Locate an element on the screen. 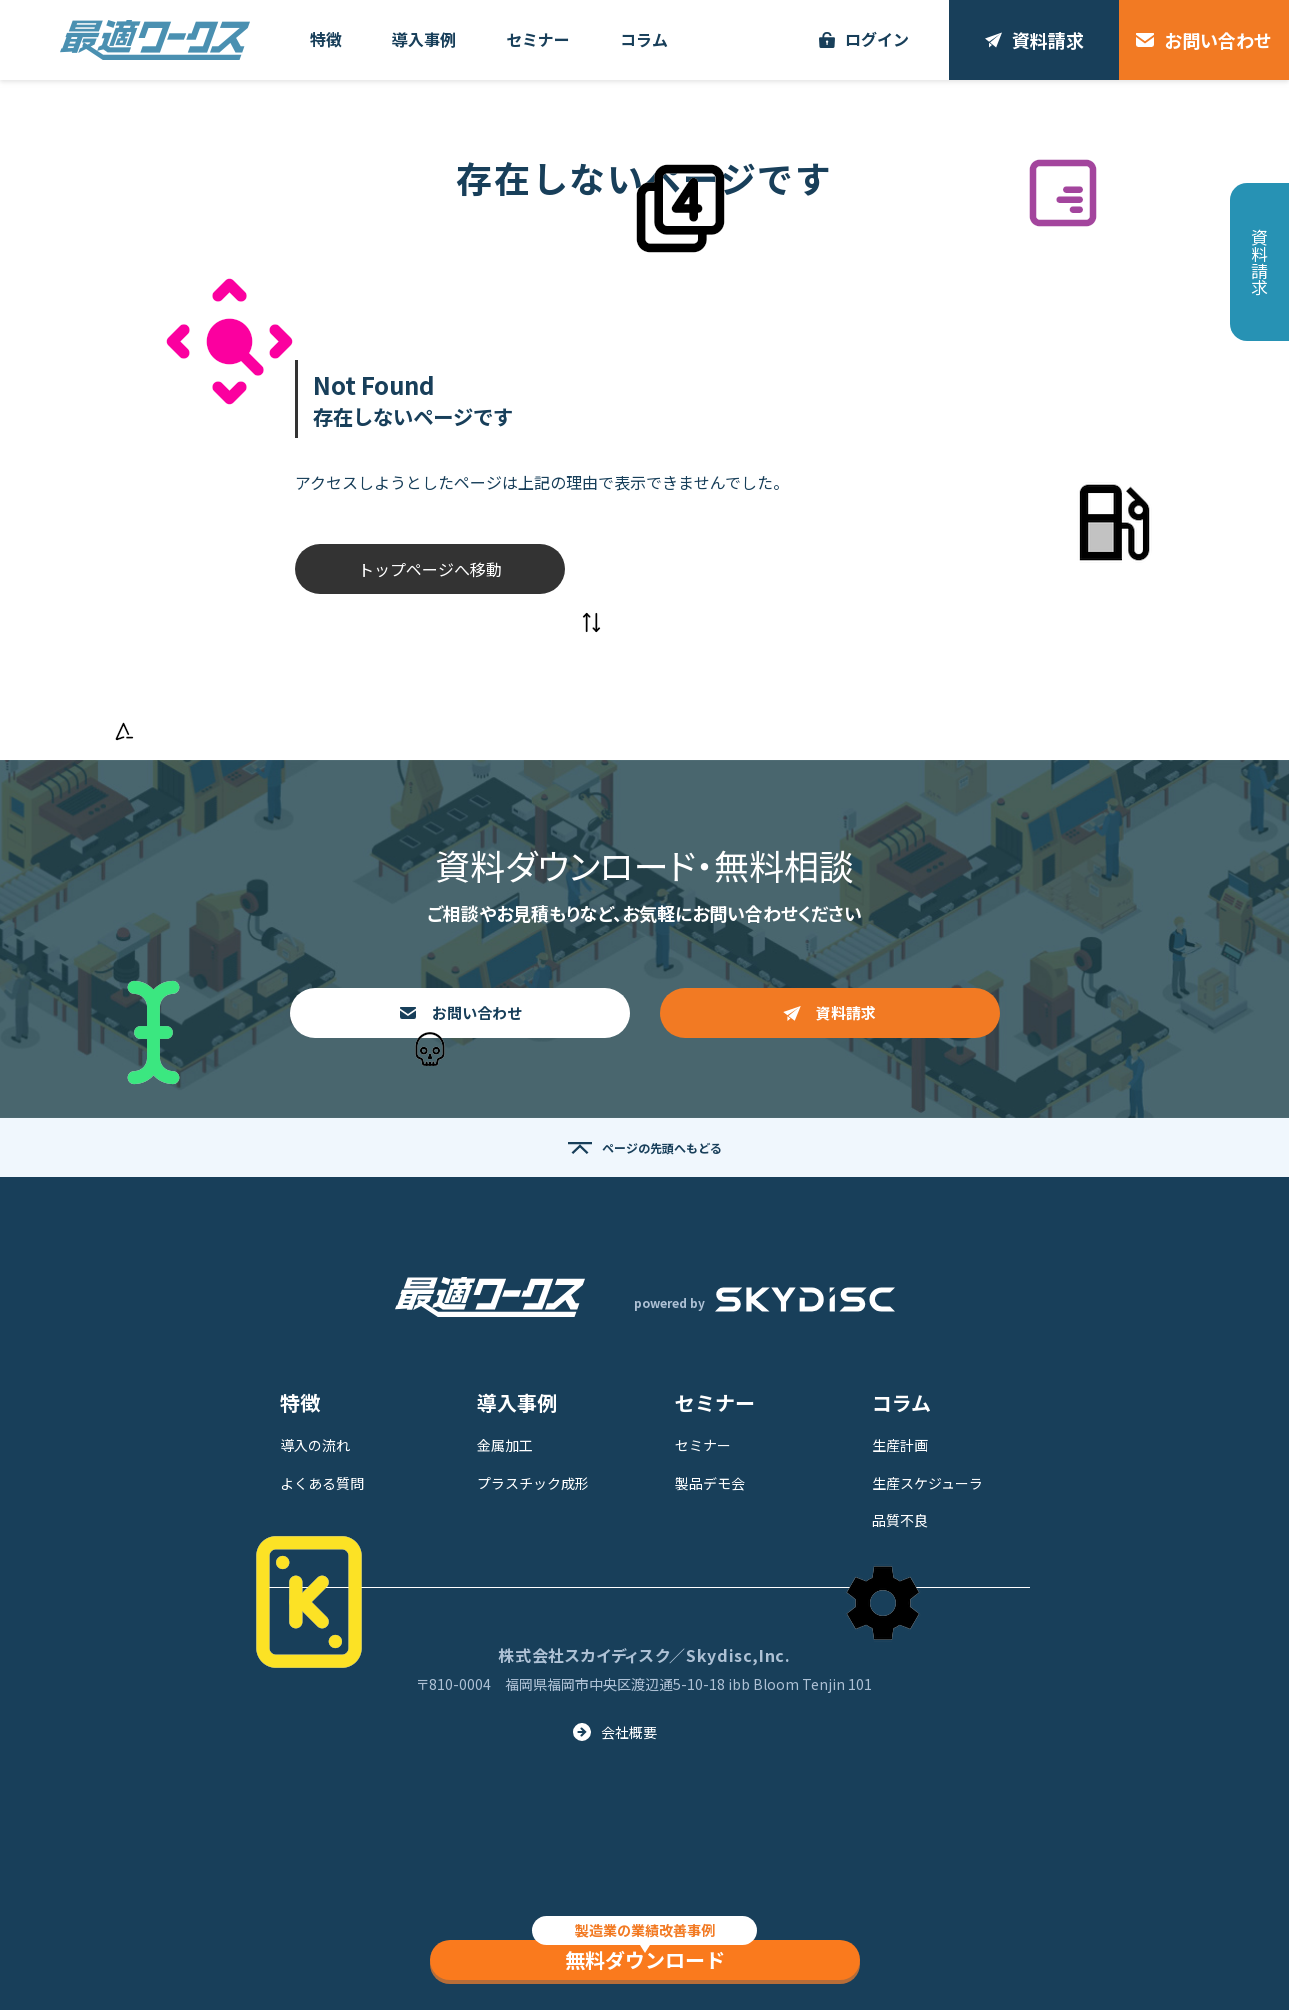 The height and width of the screenshot is (2010, 1289). align content to bottom-right of container is located at coordinates (1063, 193).